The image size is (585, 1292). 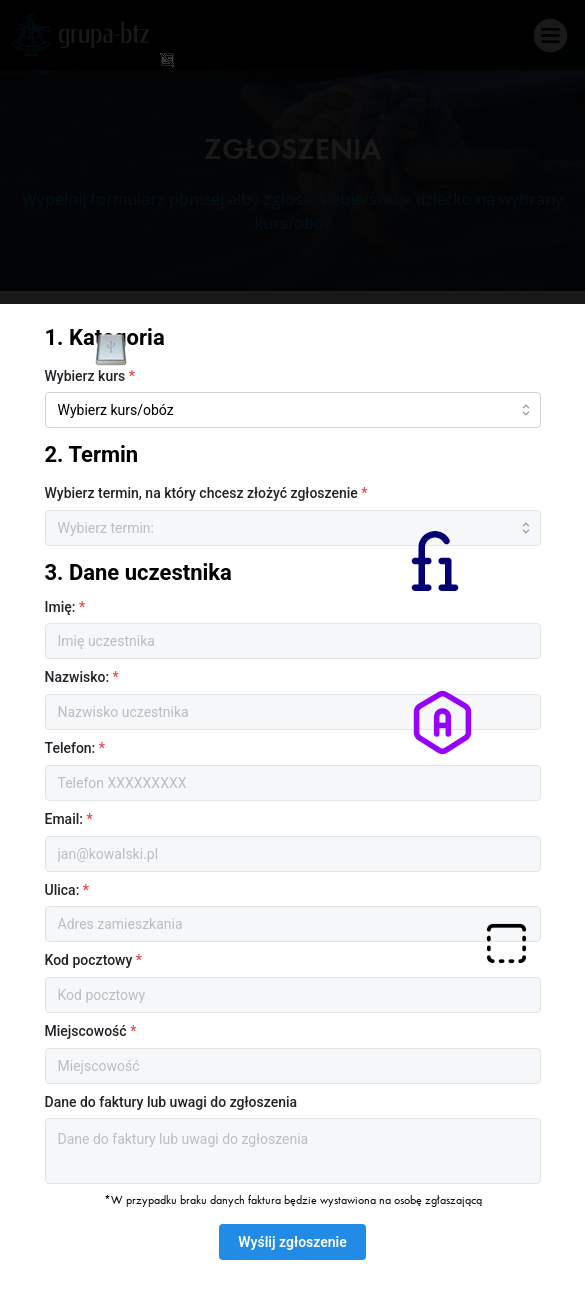 I want to click on closed captions are disabled, so click(x=167, y=59).